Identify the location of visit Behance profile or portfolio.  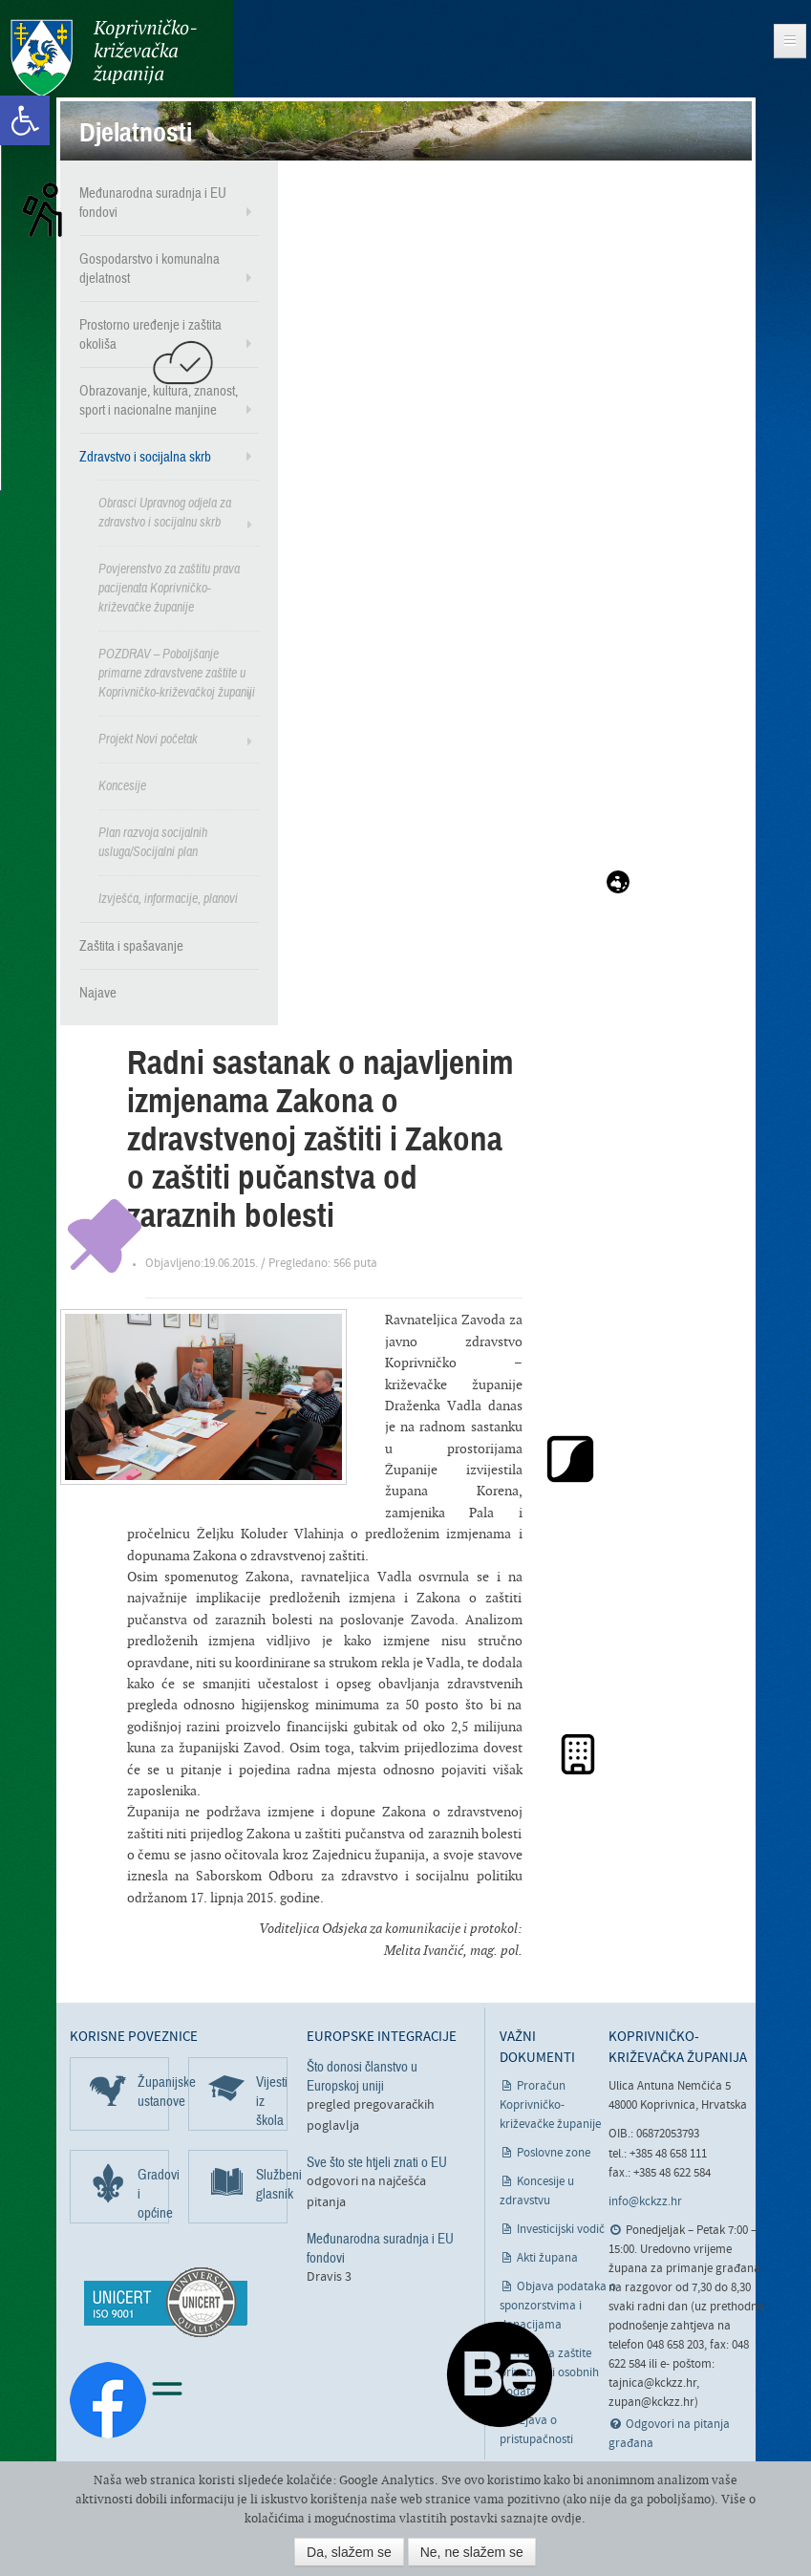
(500, 2374).